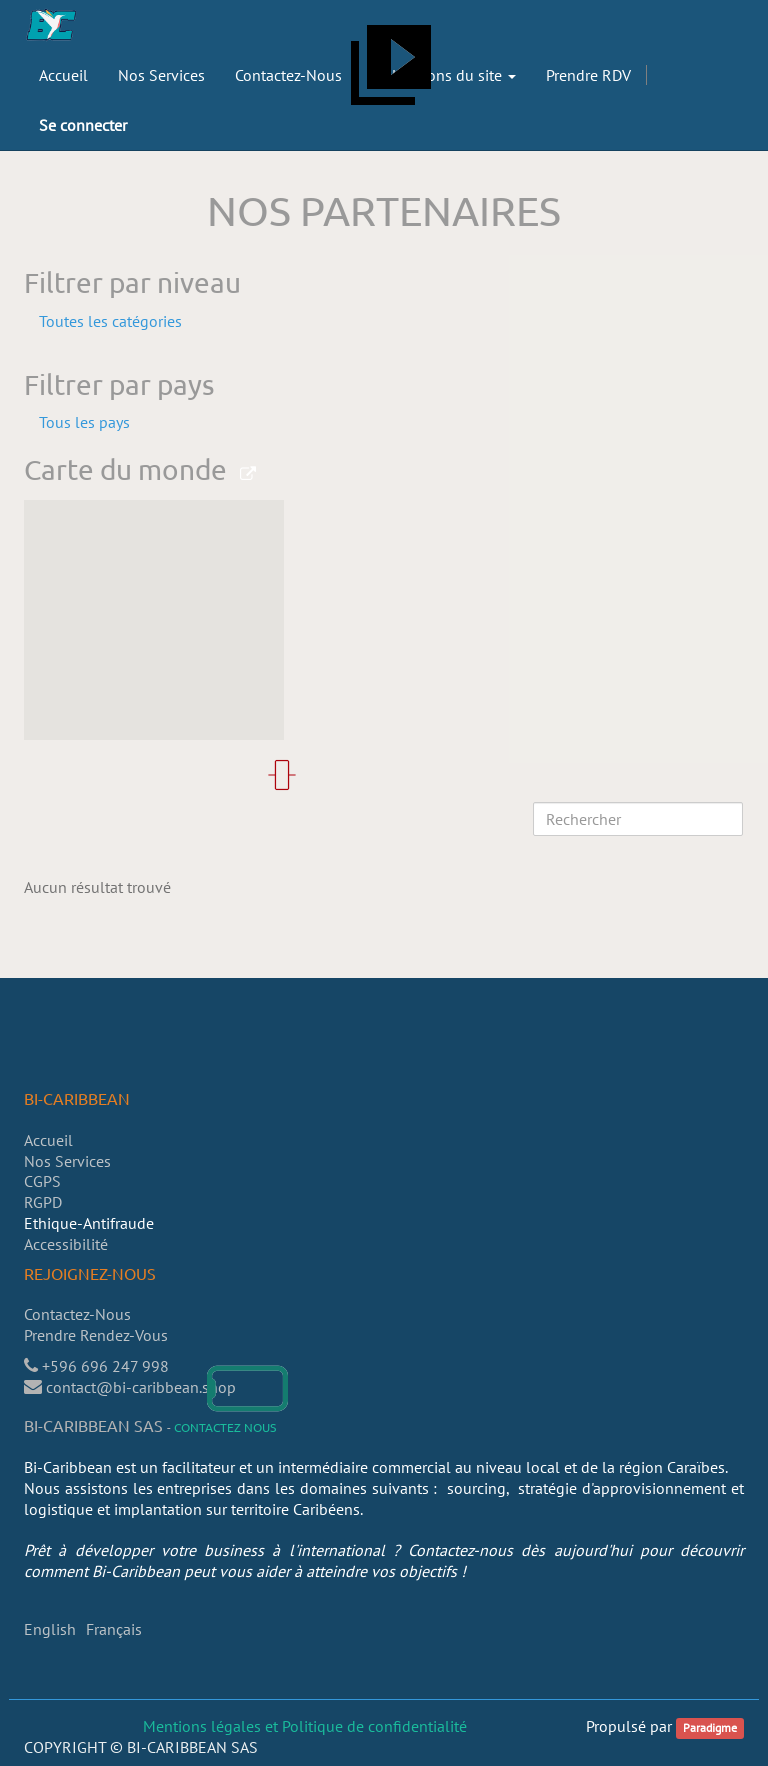  I want to click on align object to vertical center, so click(282, 775).